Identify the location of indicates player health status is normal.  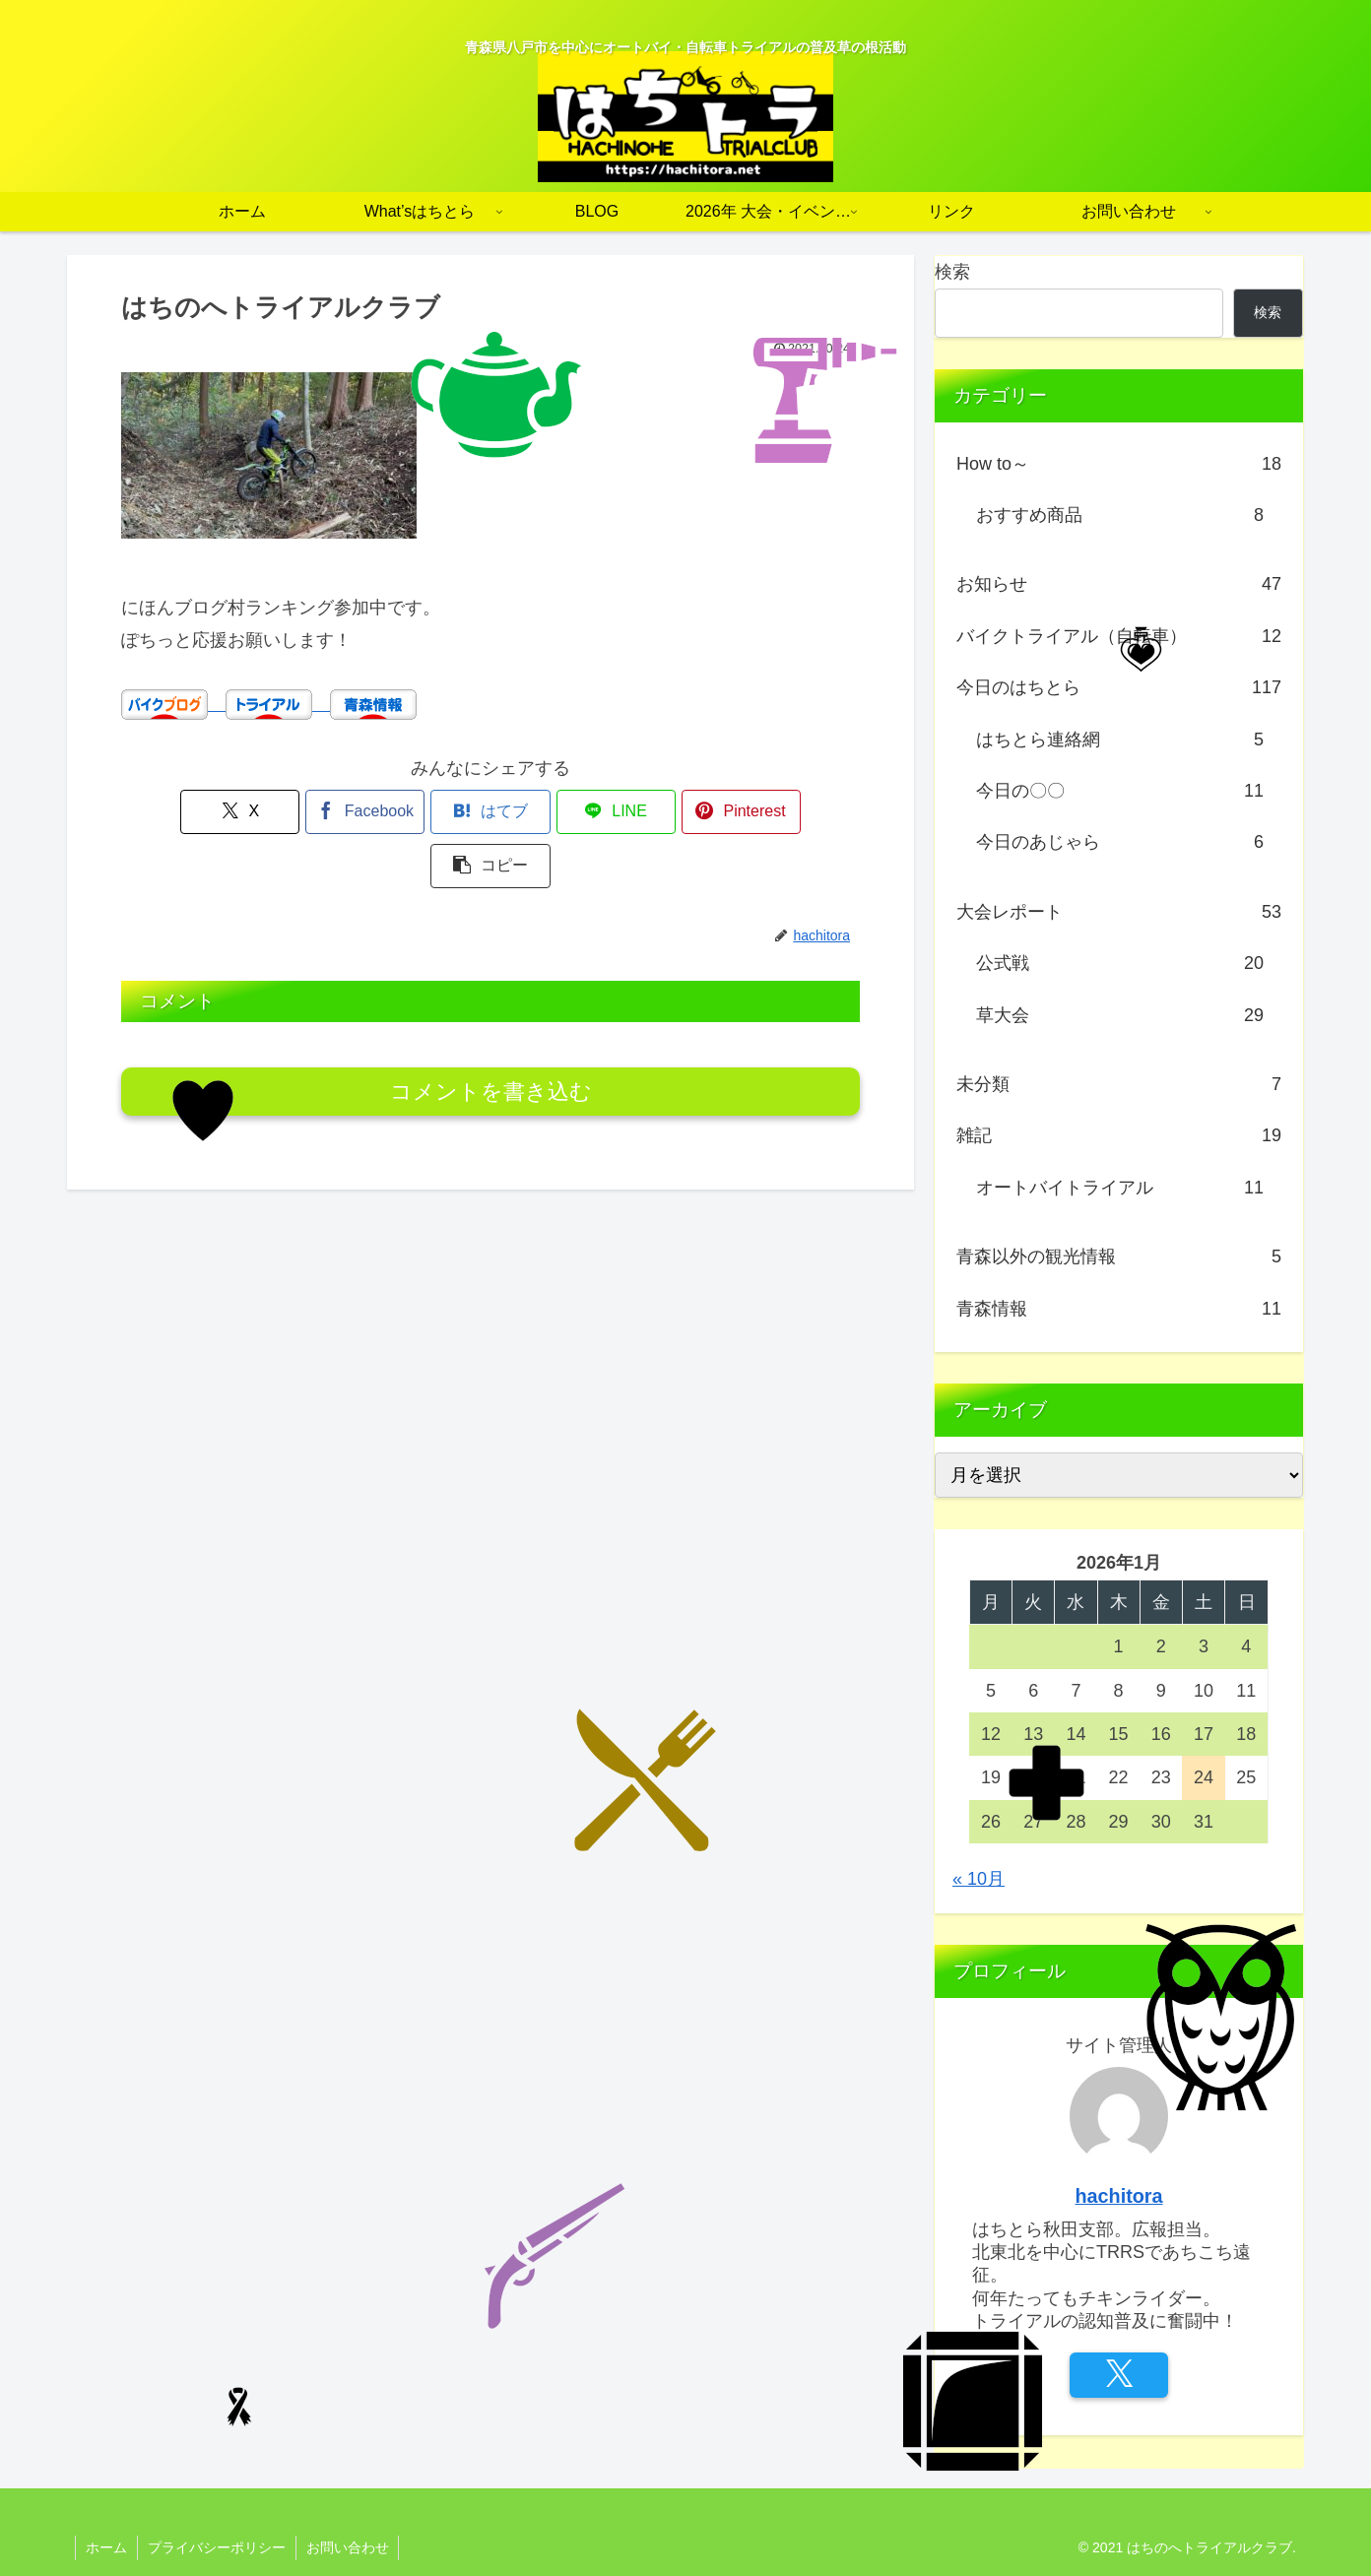
(1046, 1782).